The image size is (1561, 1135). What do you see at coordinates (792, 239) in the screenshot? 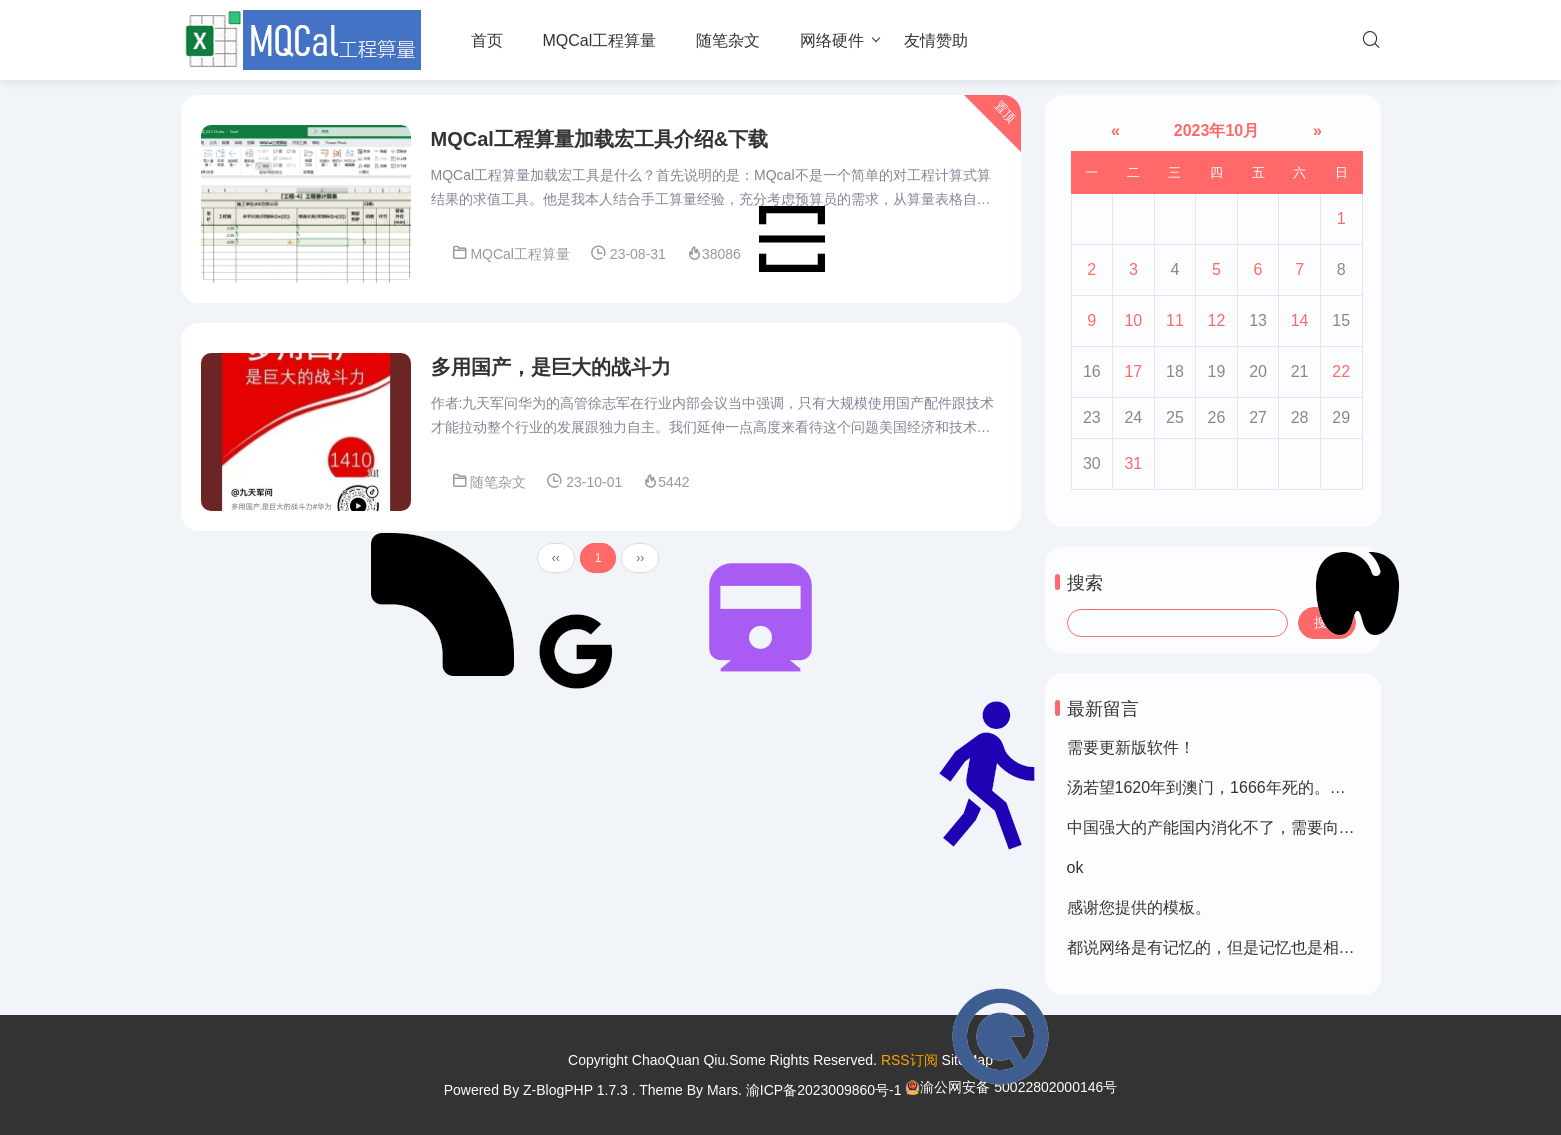
I see `scan a QR code` at bounding box center [792, 239].